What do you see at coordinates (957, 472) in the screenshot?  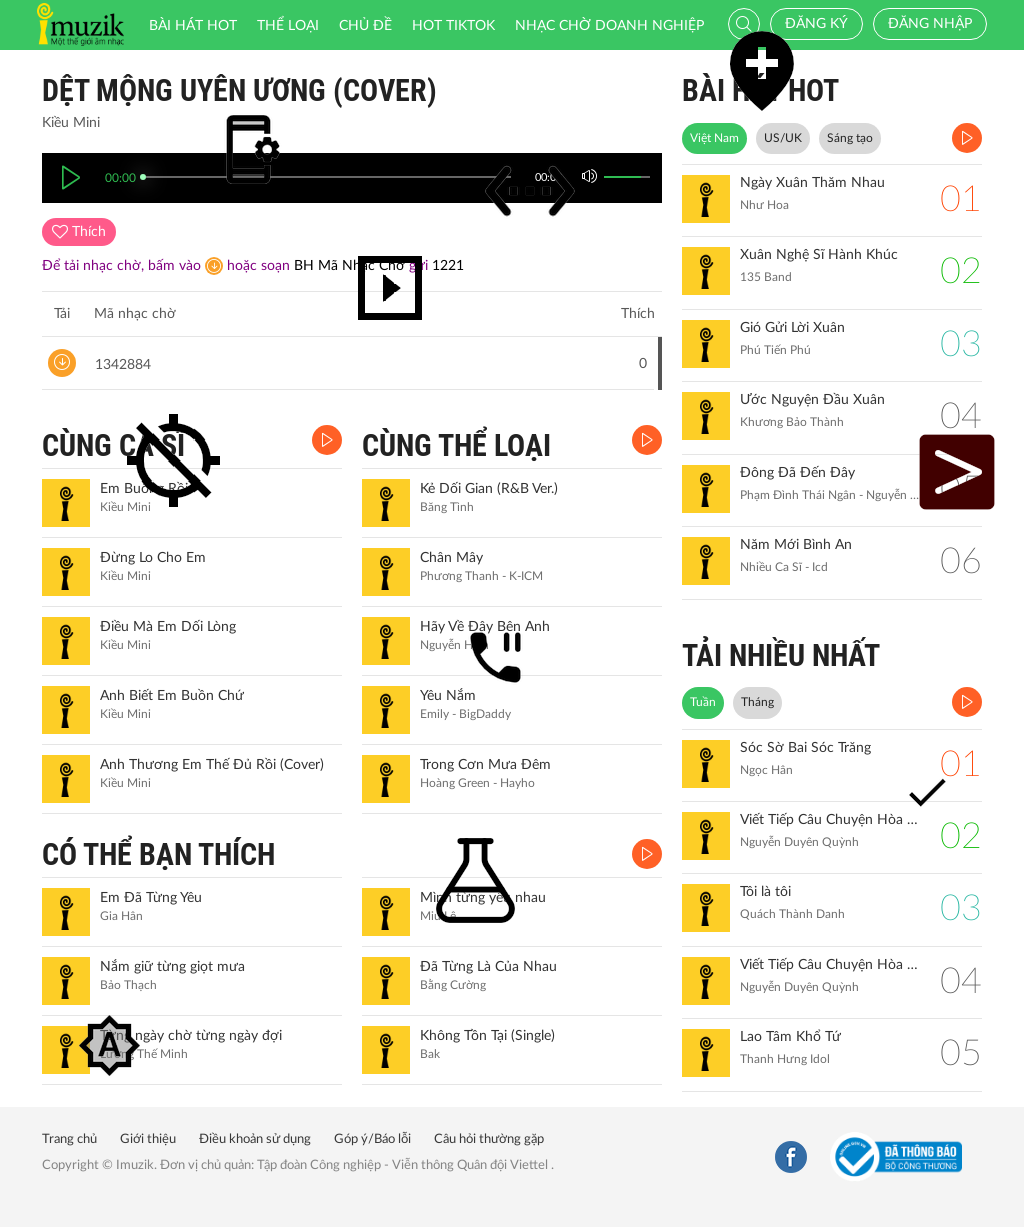 I see `navigate to next item or page` at bounding box center [957, 472].